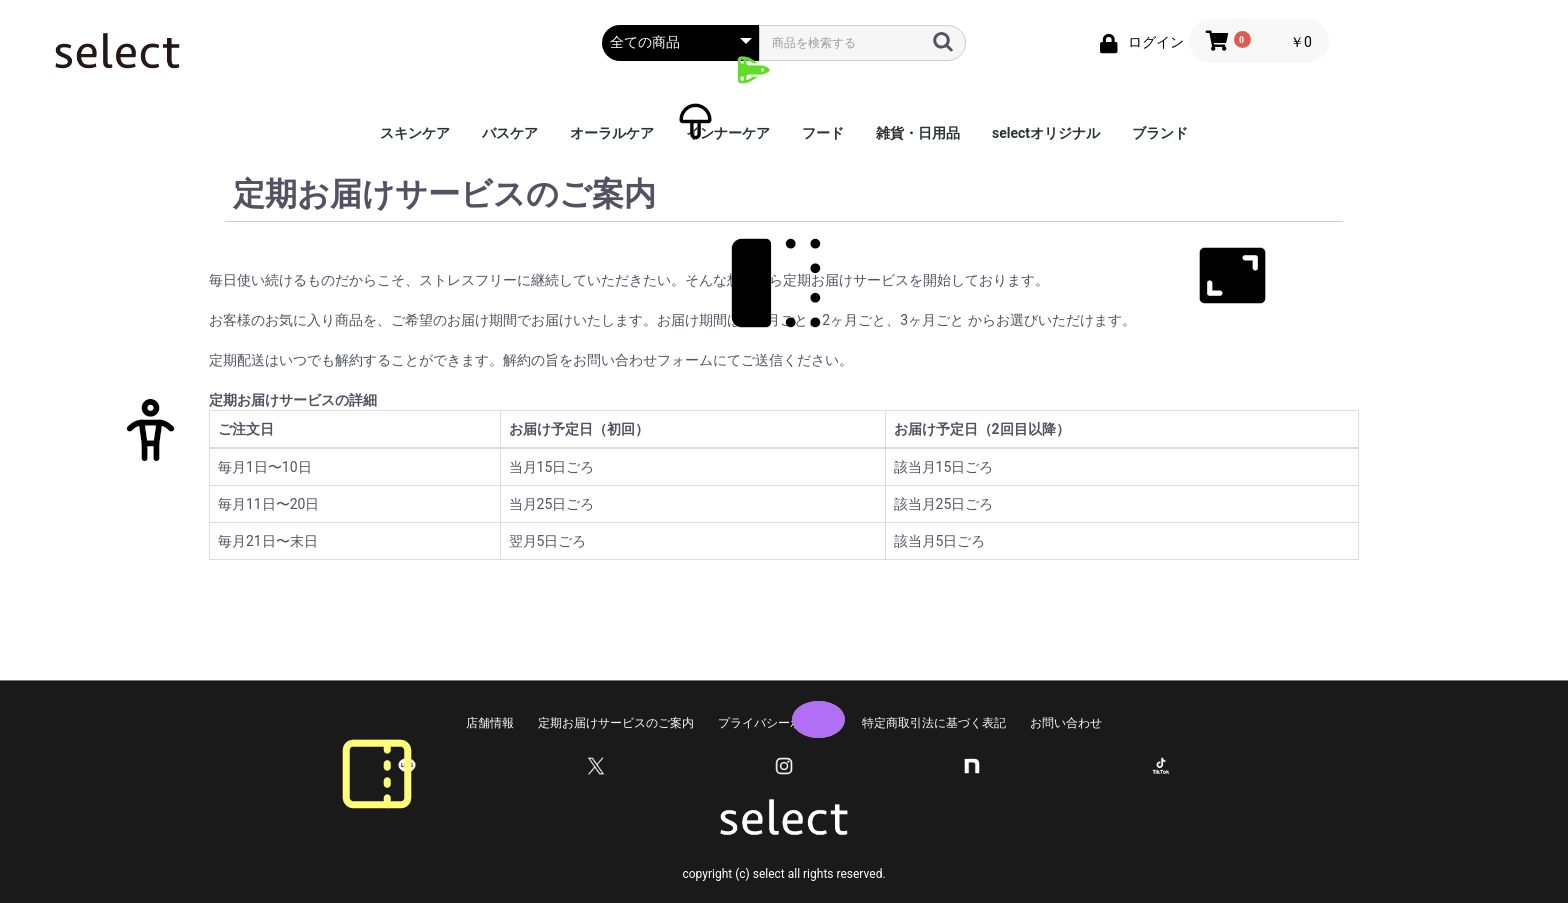  What do you see at coordinates (377, 774) in the screenshot?
I see `toggle optional right sidebar panel` at bounding box center [377, 774].